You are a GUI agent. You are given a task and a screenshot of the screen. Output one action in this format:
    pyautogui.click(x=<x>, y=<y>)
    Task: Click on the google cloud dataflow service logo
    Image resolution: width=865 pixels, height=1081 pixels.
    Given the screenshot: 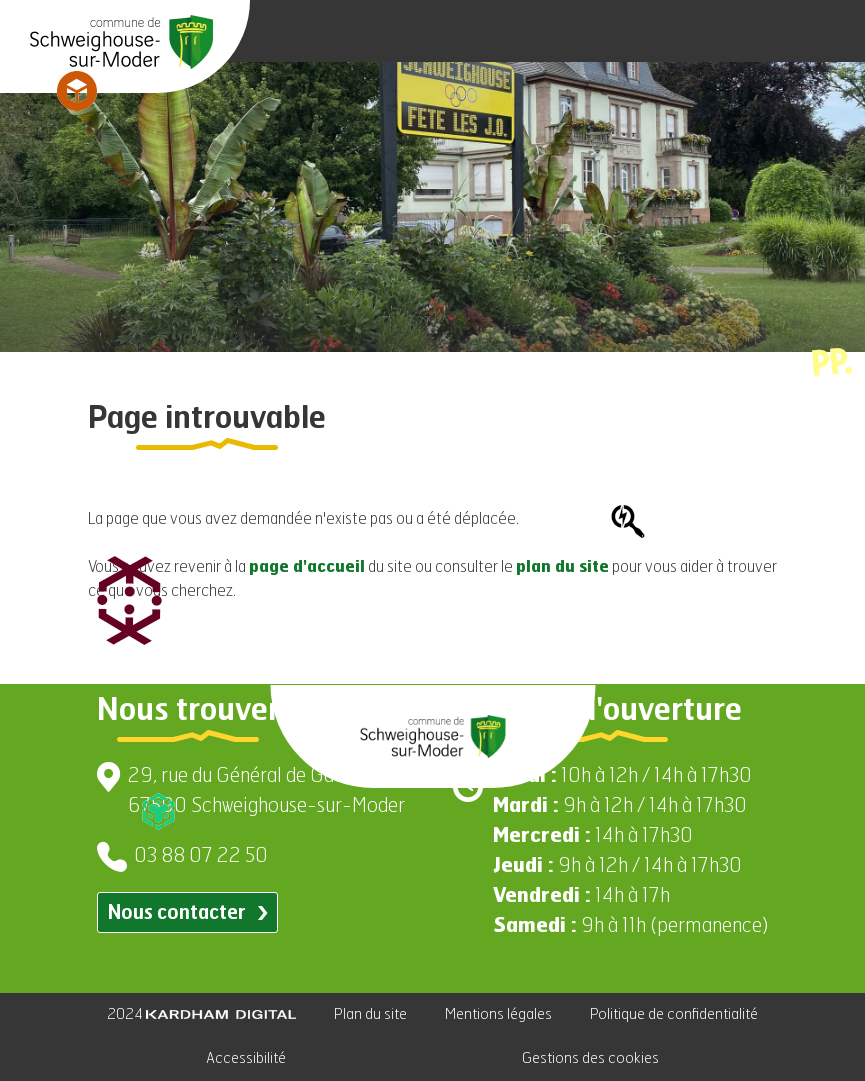 What is the action you would take?
    pyautogui.click(x=129, y=600)
    